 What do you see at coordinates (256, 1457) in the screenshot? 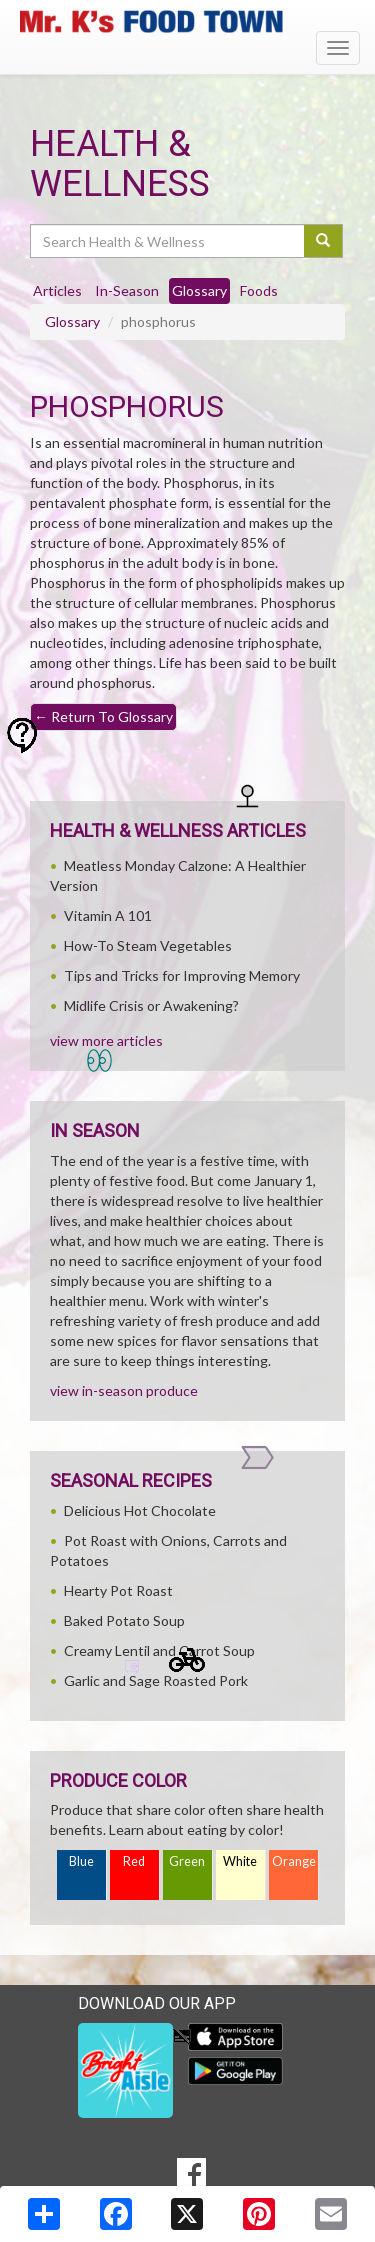
I see `apply a label or tag to an item` at bounding box center [256, 1457].